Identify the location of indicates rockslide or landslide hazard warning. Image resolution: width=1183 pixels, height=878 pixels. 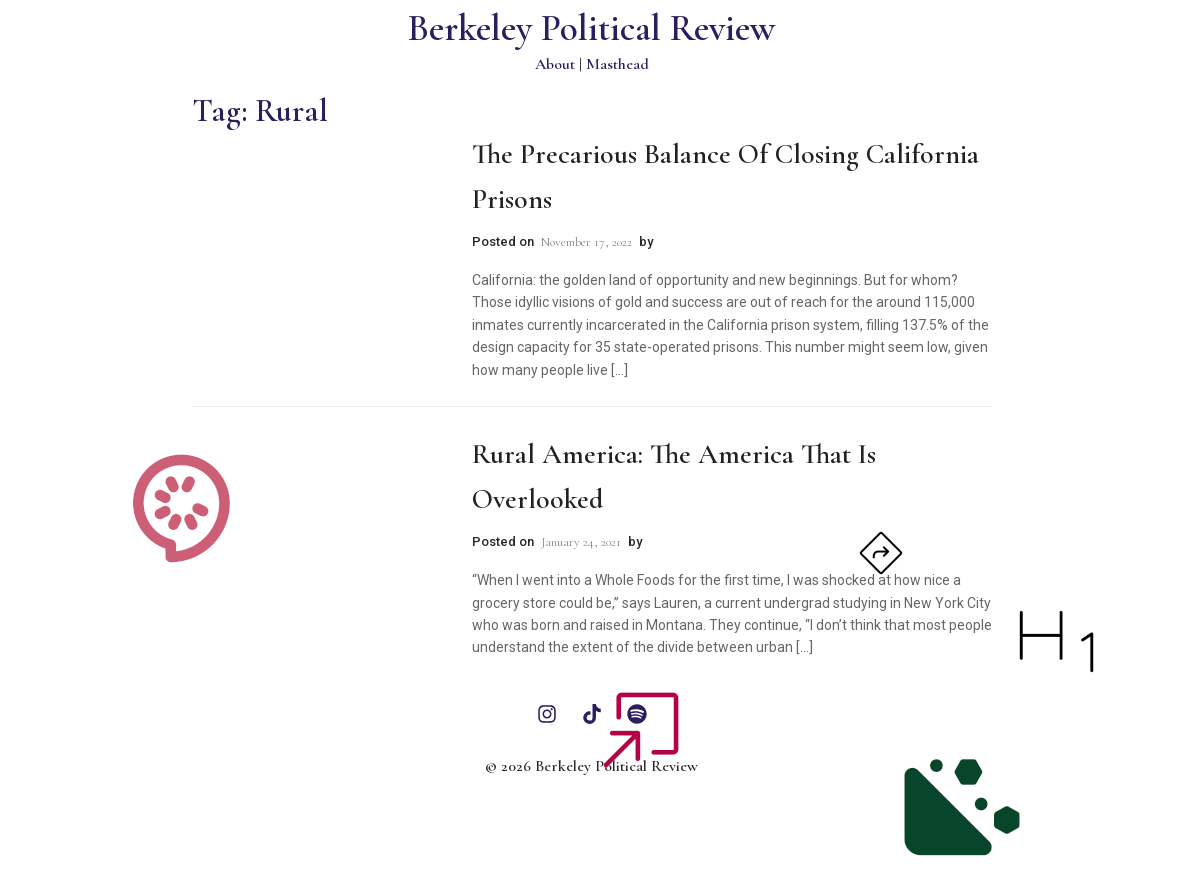
(962, 804).